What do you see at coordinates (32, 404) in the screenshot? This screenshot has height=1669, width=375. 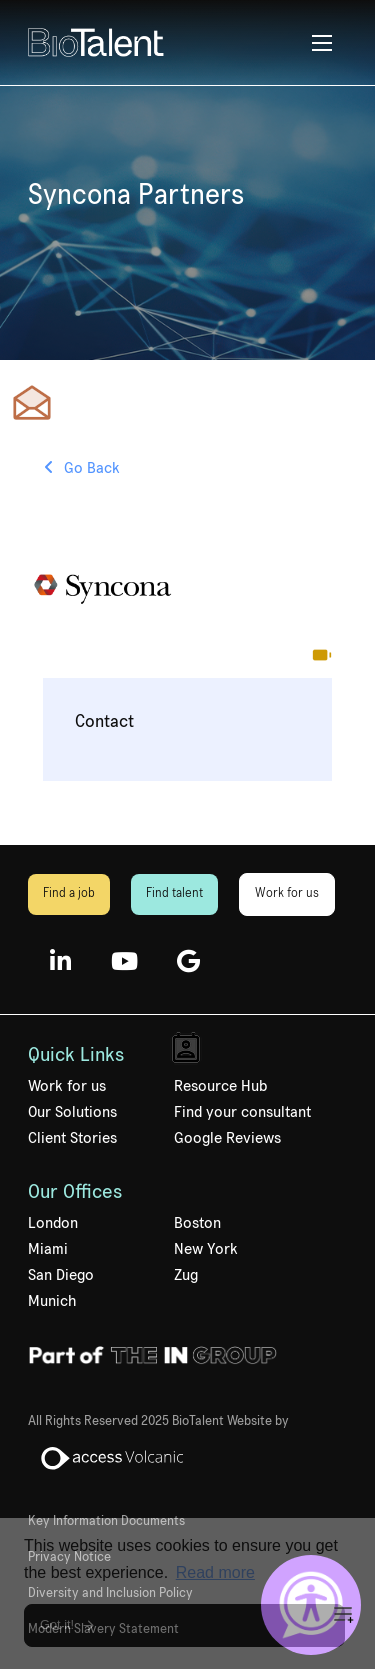 I see `view an opened or read email` at bounding box center [32, 404].